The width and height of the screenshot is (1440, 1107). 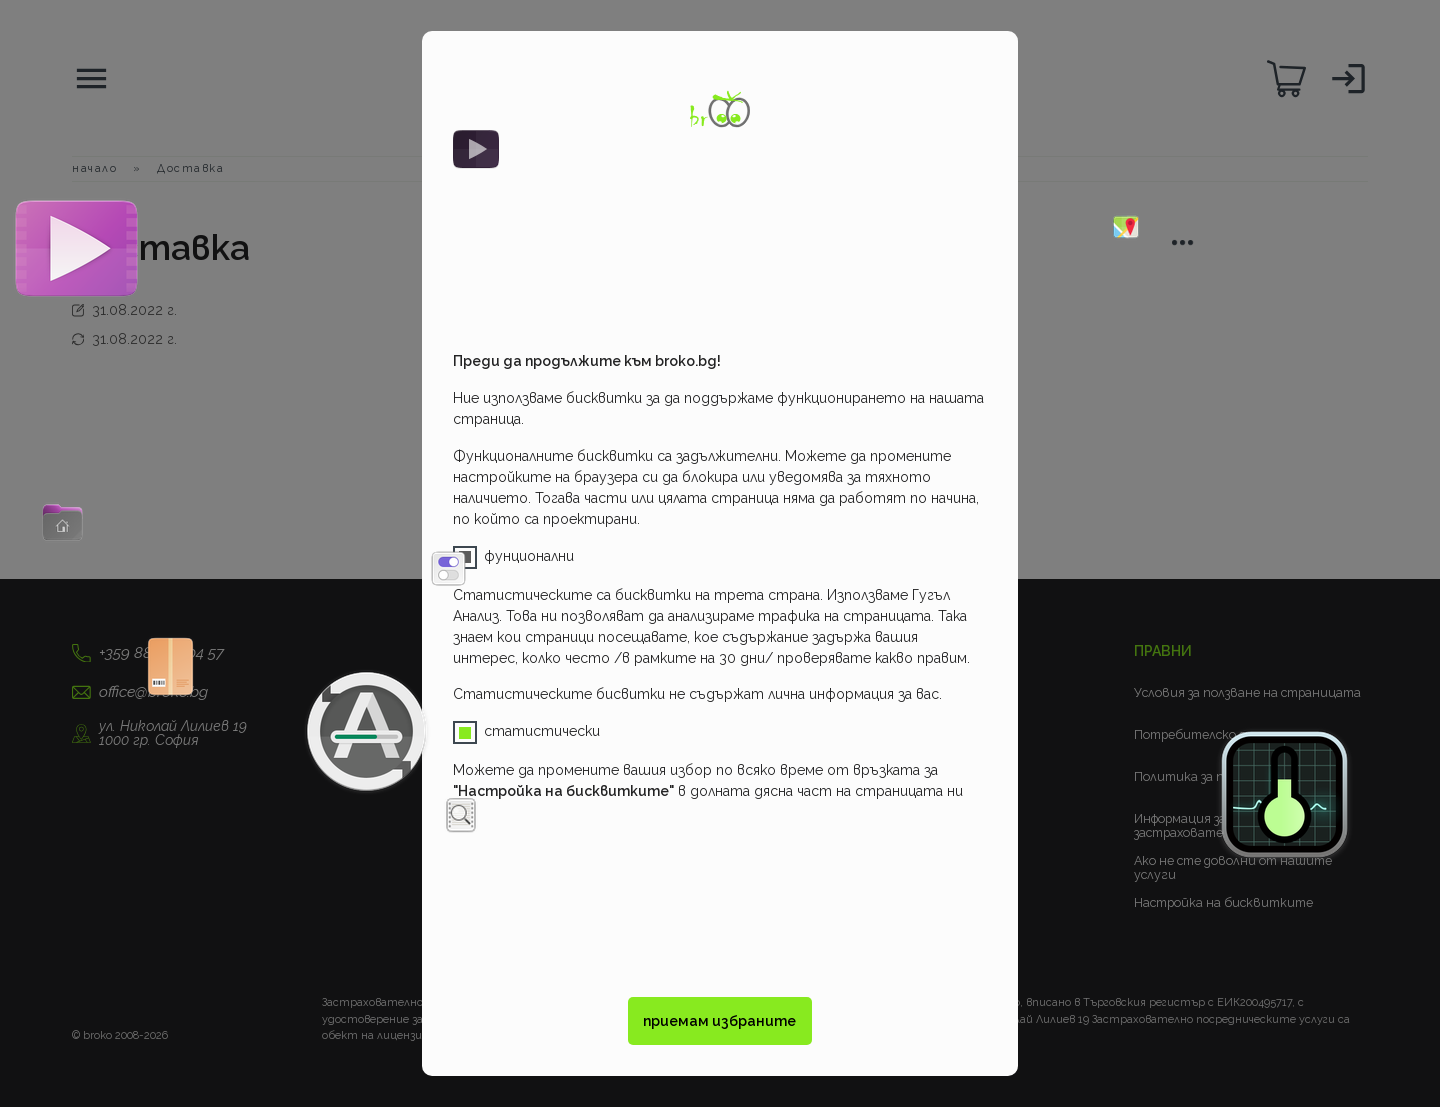 What do you see at coordinates (62, 522) in the screenshot?
I see `access your home folder` at bounding box center [62, 522].